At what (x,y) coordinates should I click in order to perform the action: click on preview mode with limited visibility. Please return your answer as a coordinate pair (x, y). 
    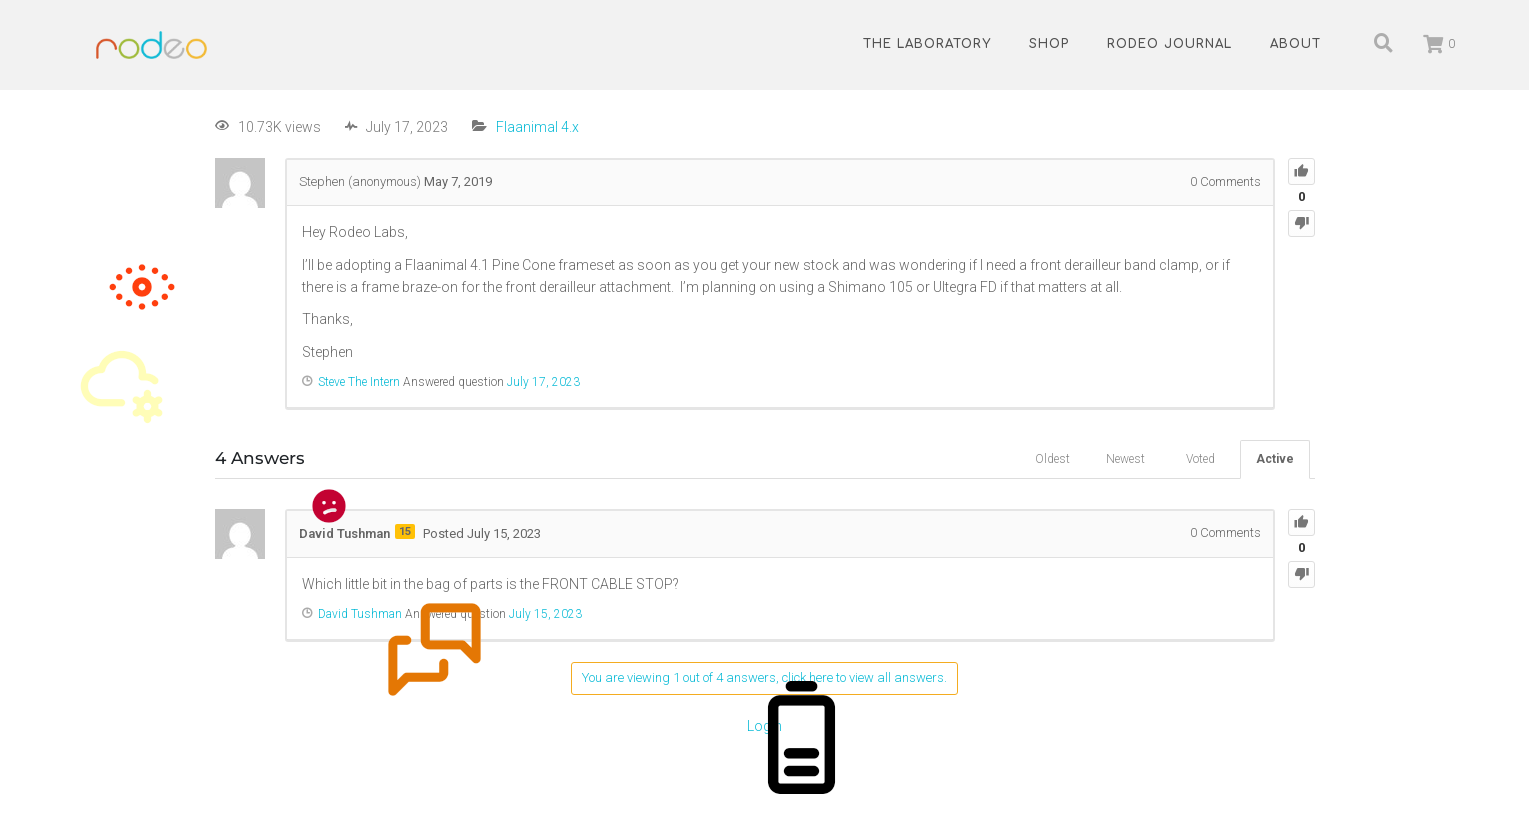
    Looking at the image, I should click on (142, 287).